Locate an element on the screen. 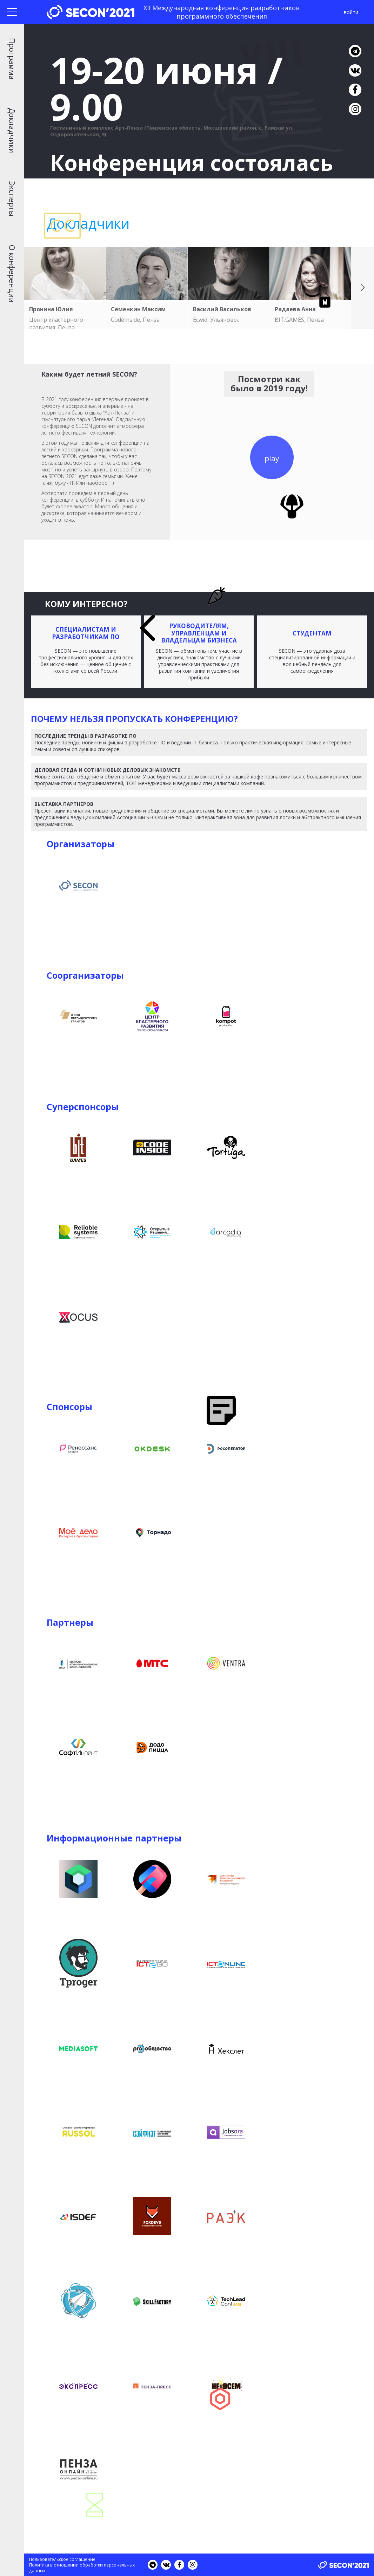 The image size is (374, 2576). access assembly or component management is located at coordinates (220, 2399).